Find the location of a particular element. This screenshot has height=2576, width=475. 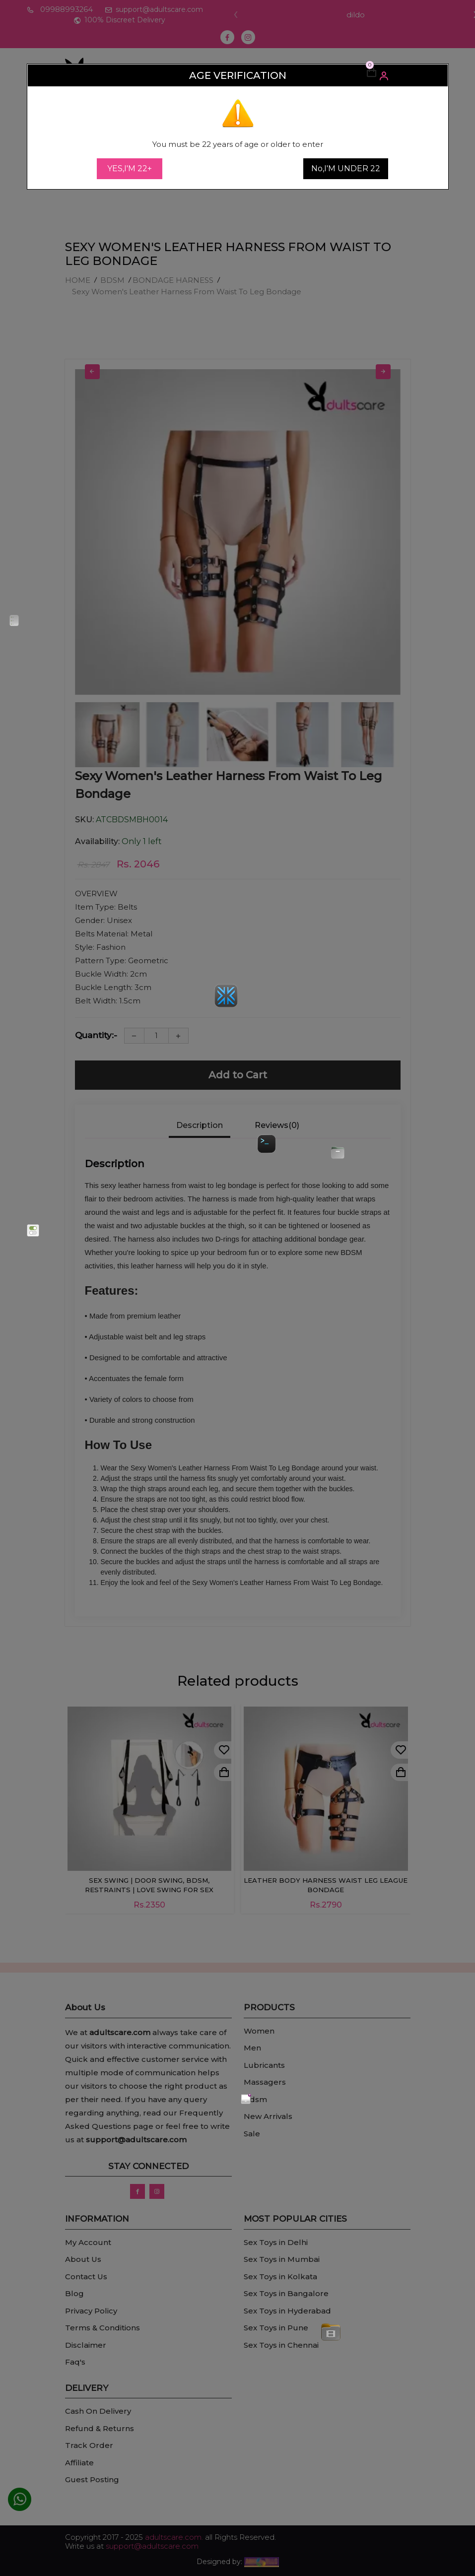

open videos folder is located at coordinates (331, 2331).